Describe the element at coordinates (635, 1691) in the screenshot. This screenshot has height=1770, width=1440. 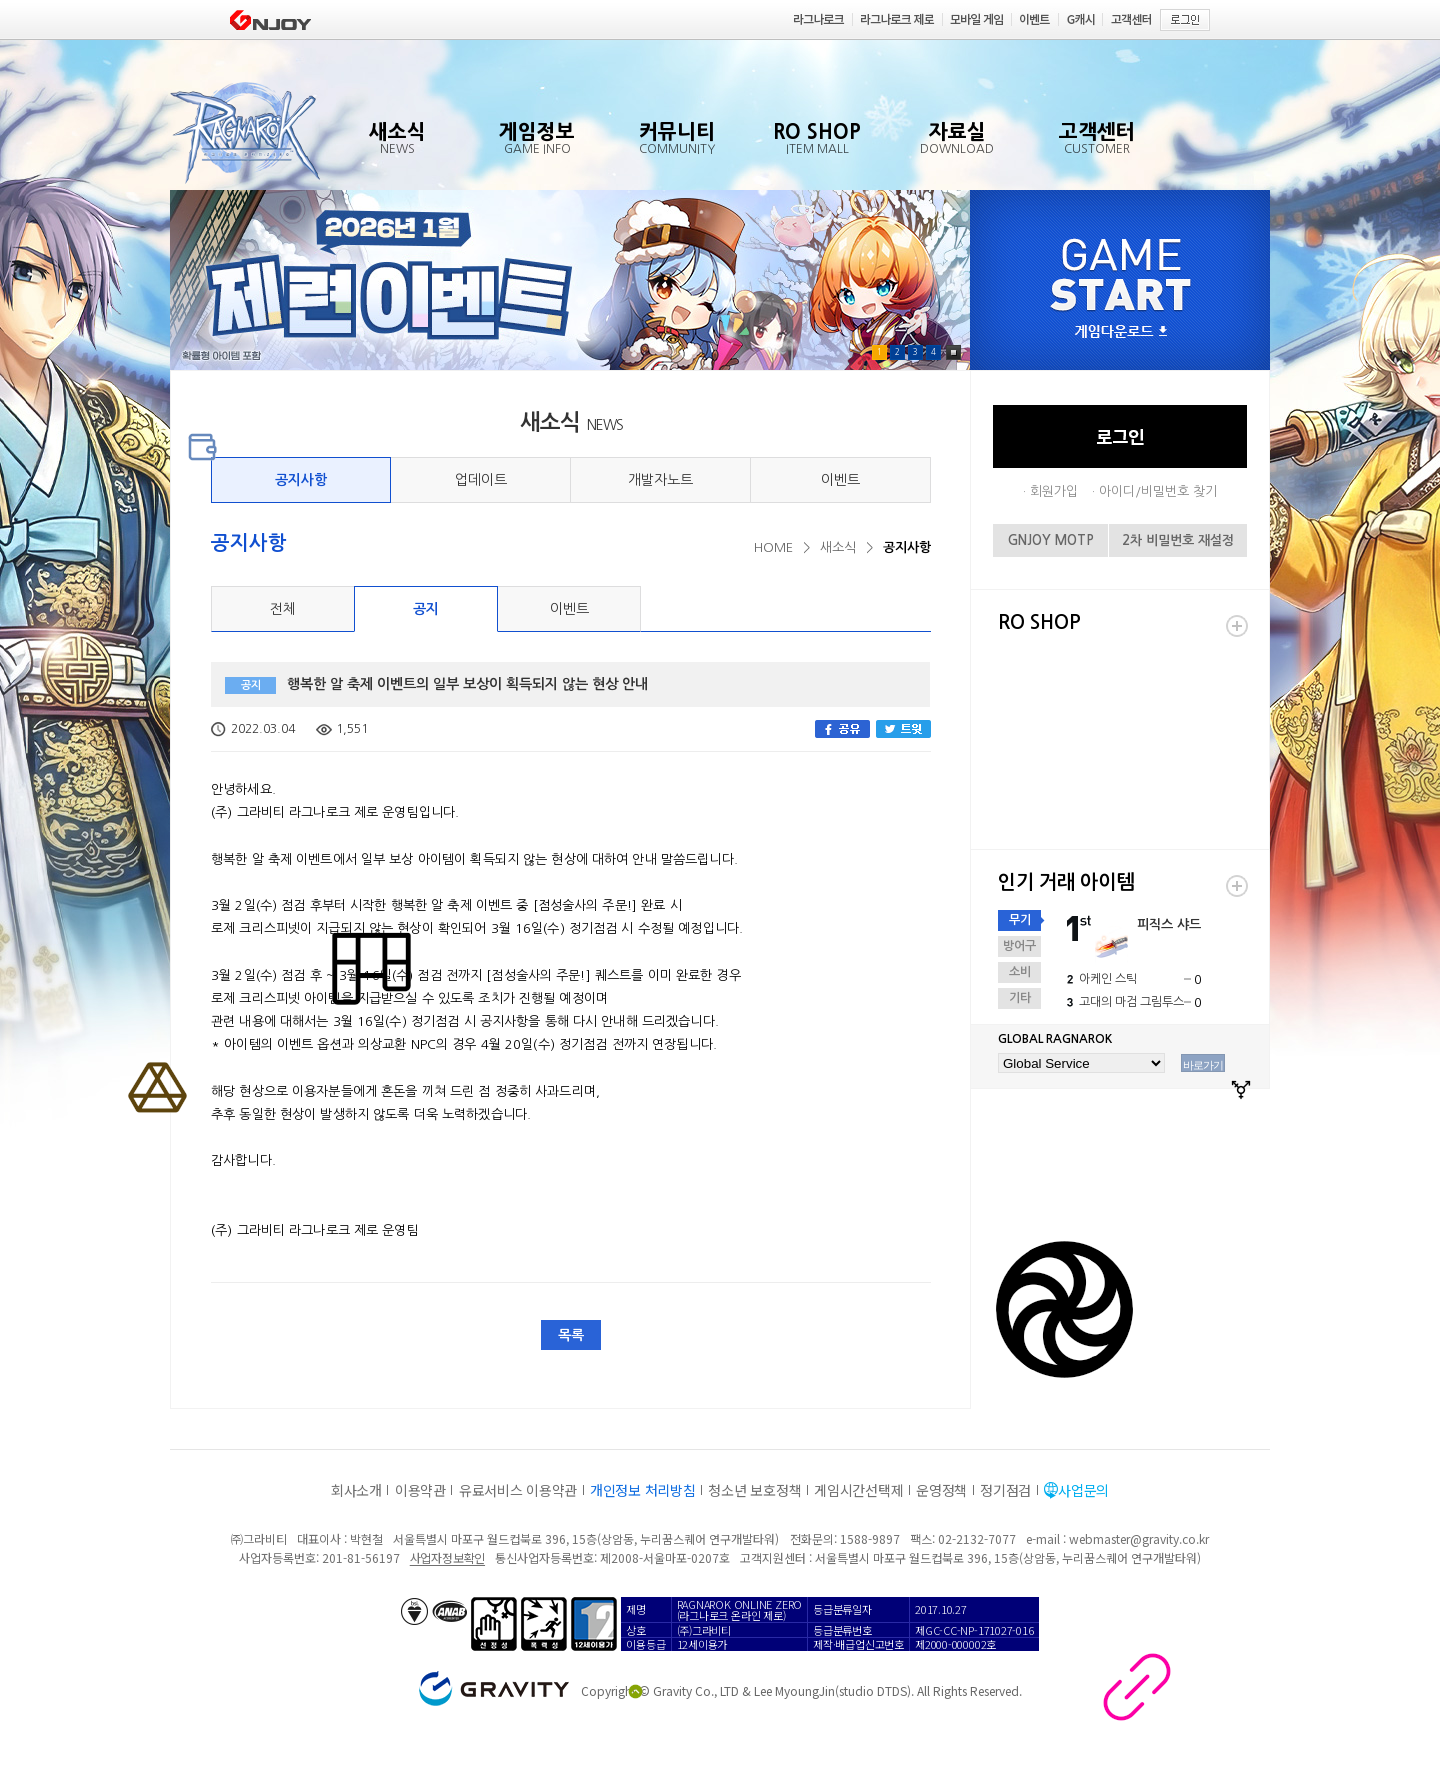
I see `scroll to top of page` at that location.